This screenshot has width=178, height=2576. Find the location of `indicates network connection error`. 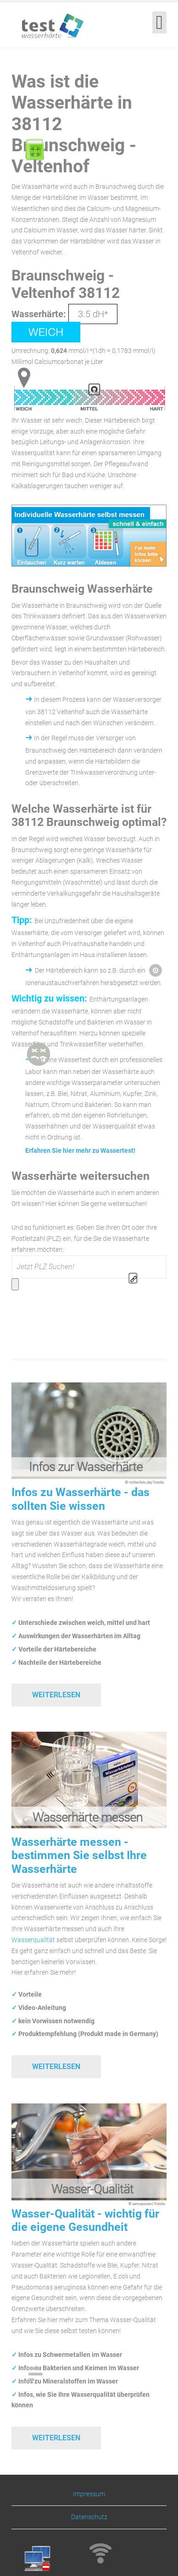

indicates network connection error is located at coordinates (37, 2559).